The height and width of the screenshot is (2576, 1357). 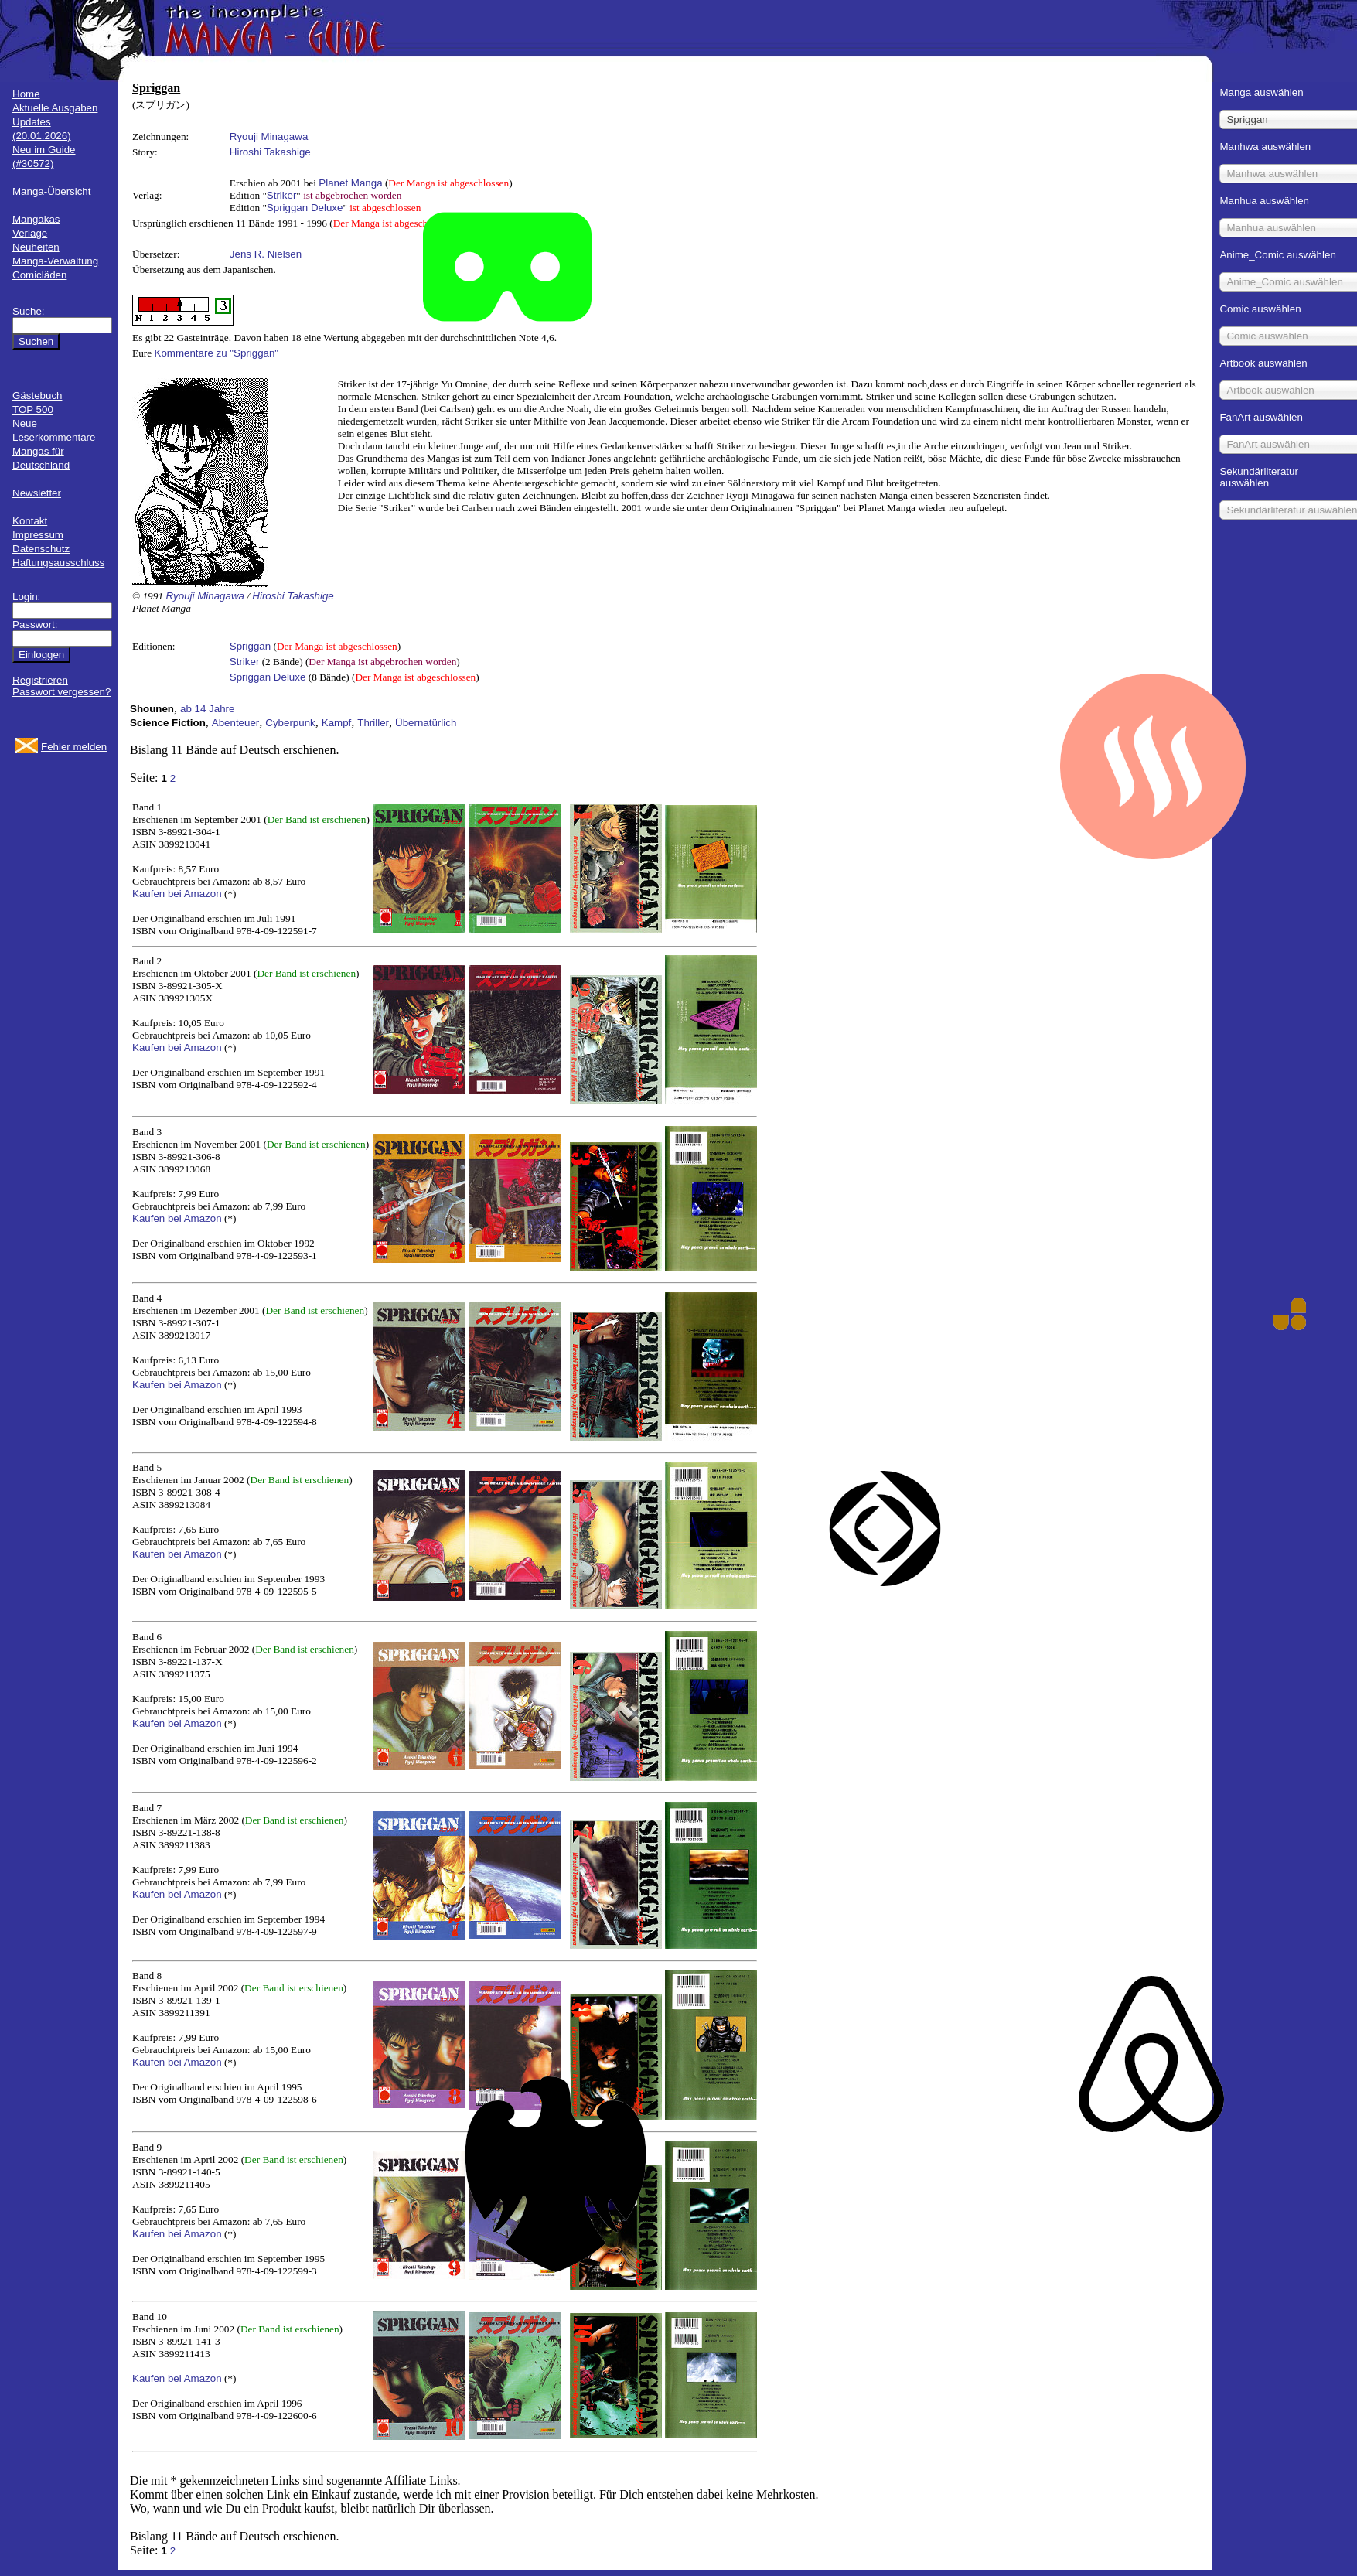 I want to click on claris app or service logo, so click(x=885, y=1528).